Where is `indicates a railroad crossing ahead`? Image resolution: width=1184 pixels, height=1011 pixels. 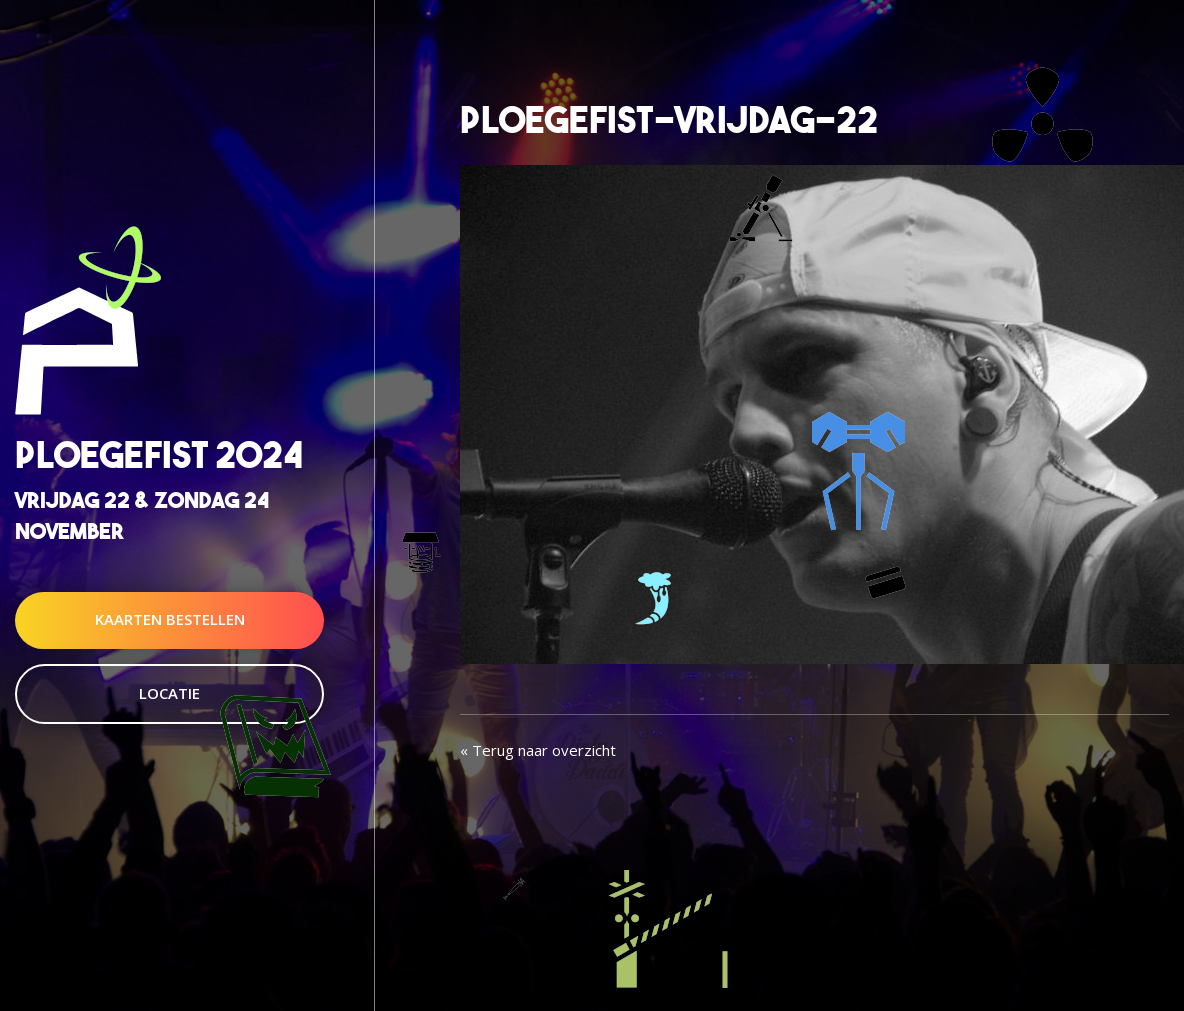 indicates a railroad crossing ahead is located at coordinates (668, 929).